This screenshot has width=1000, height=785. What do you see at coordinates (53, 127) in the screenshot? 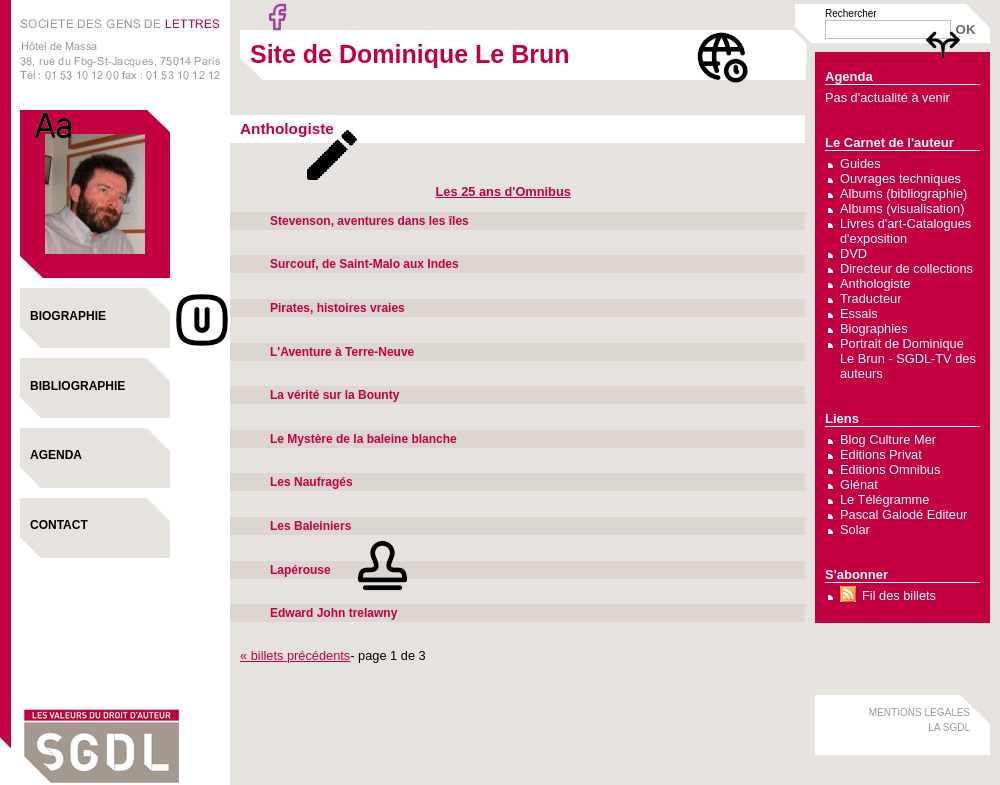
I see `adjust text formatting and font settings` at bounding box center [53, 127].